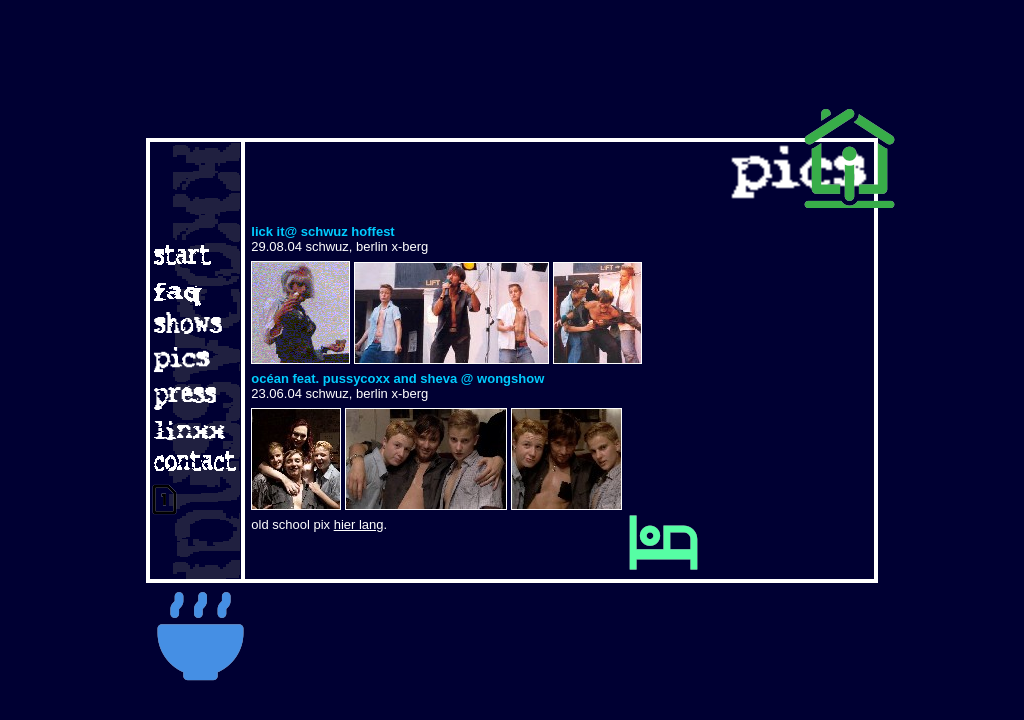  What do you see at coordinates (164, 499) in the screenshot?
I see `indicates primary SIM card slot (SIM 1)` at bounding box center [164, 499].